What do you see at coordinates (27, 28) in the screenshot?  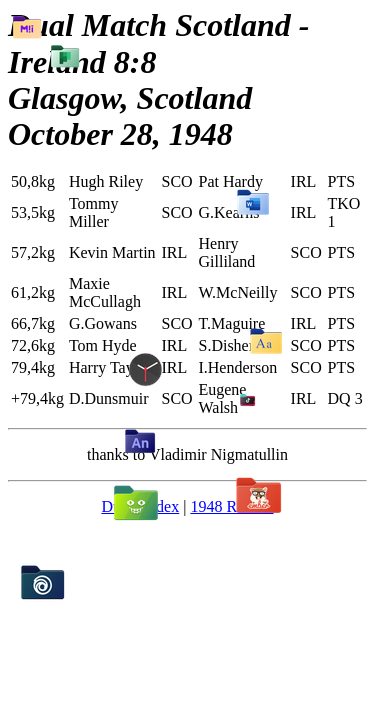 I see `open wondershare filmii video projects folder` at bounding box center [27, 28].